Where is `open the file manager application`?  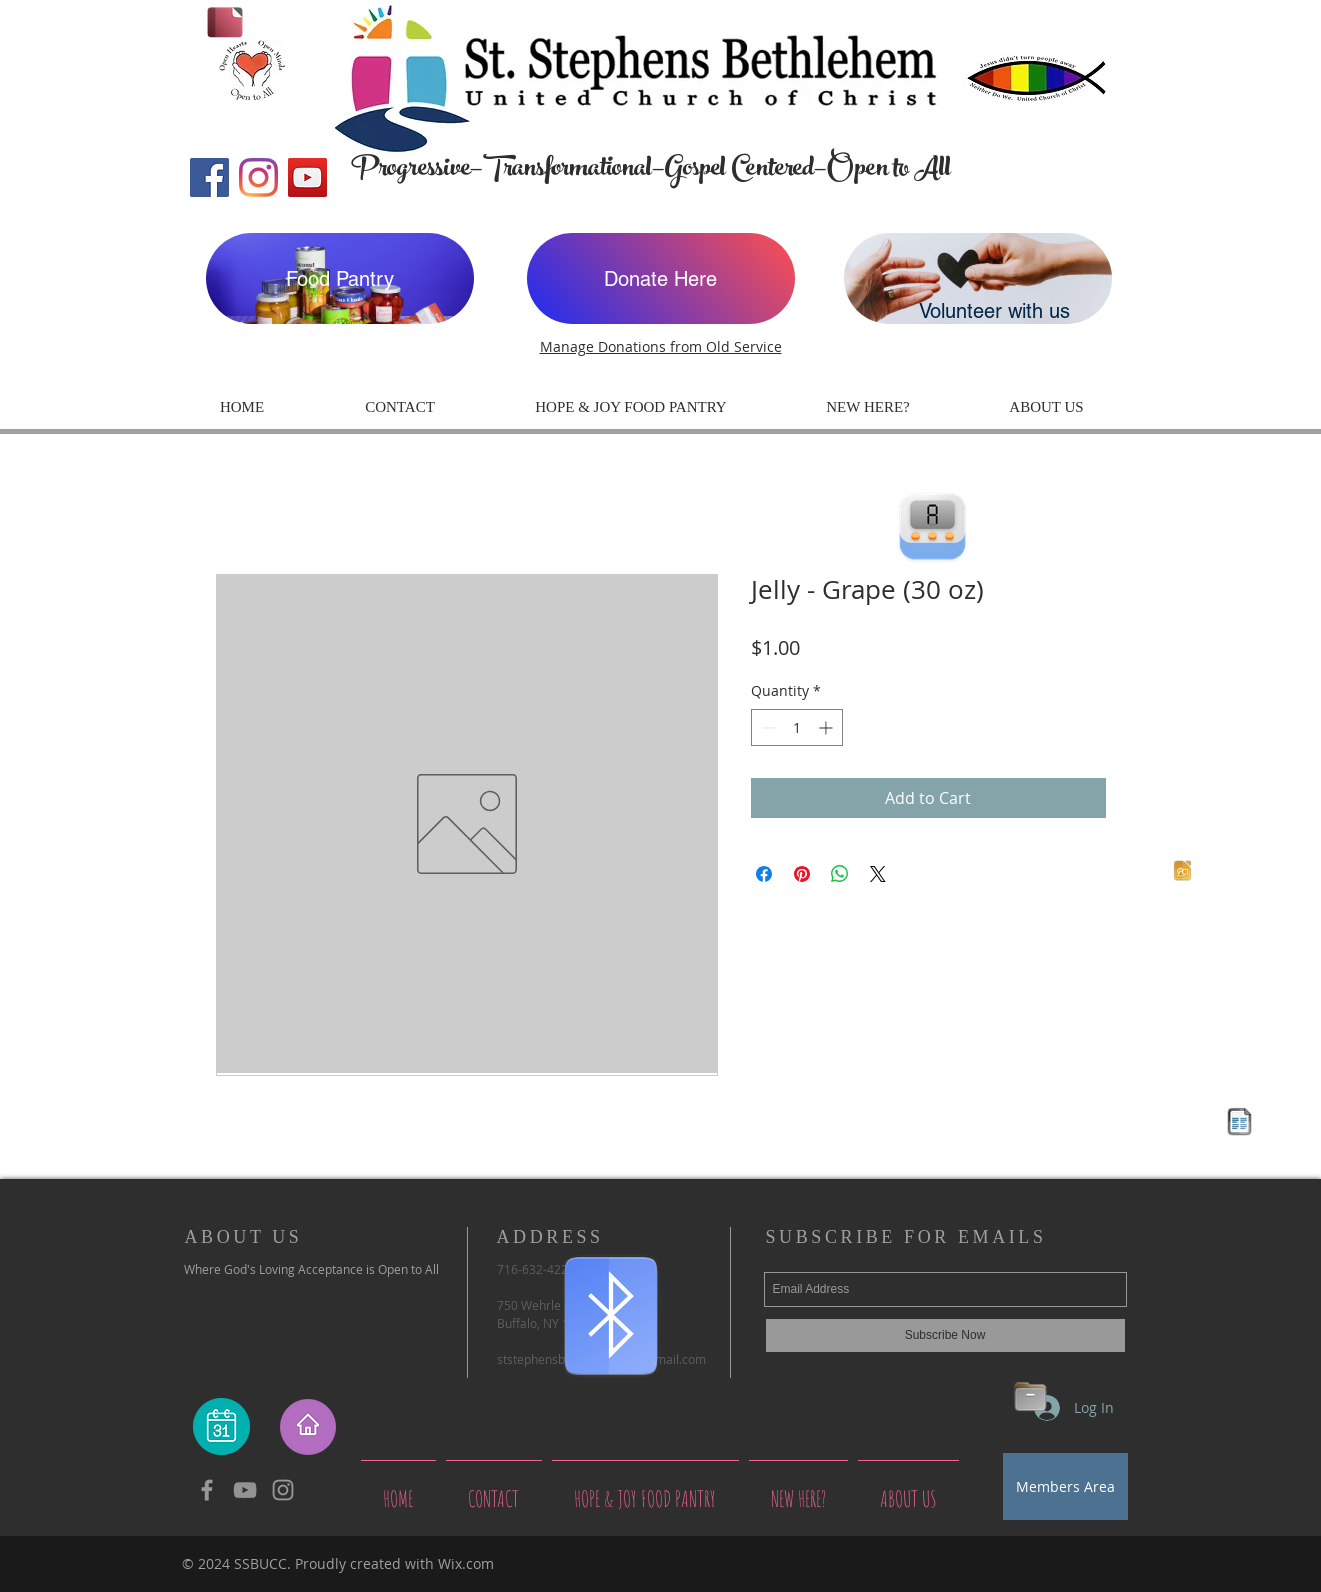
open the file manager application is located at coordinates (1030, 1396).